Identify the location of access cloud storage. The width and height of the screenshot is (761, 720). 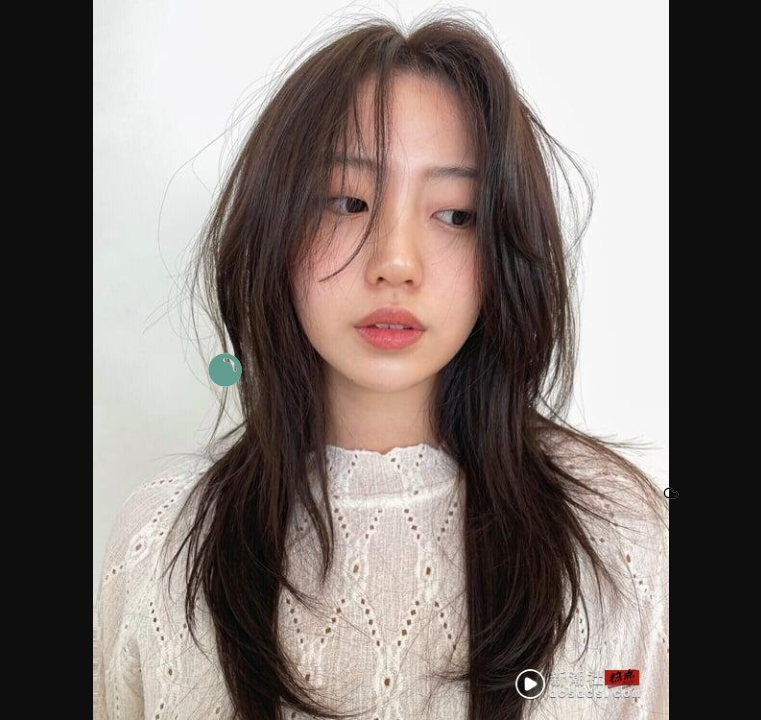
(671, 493).